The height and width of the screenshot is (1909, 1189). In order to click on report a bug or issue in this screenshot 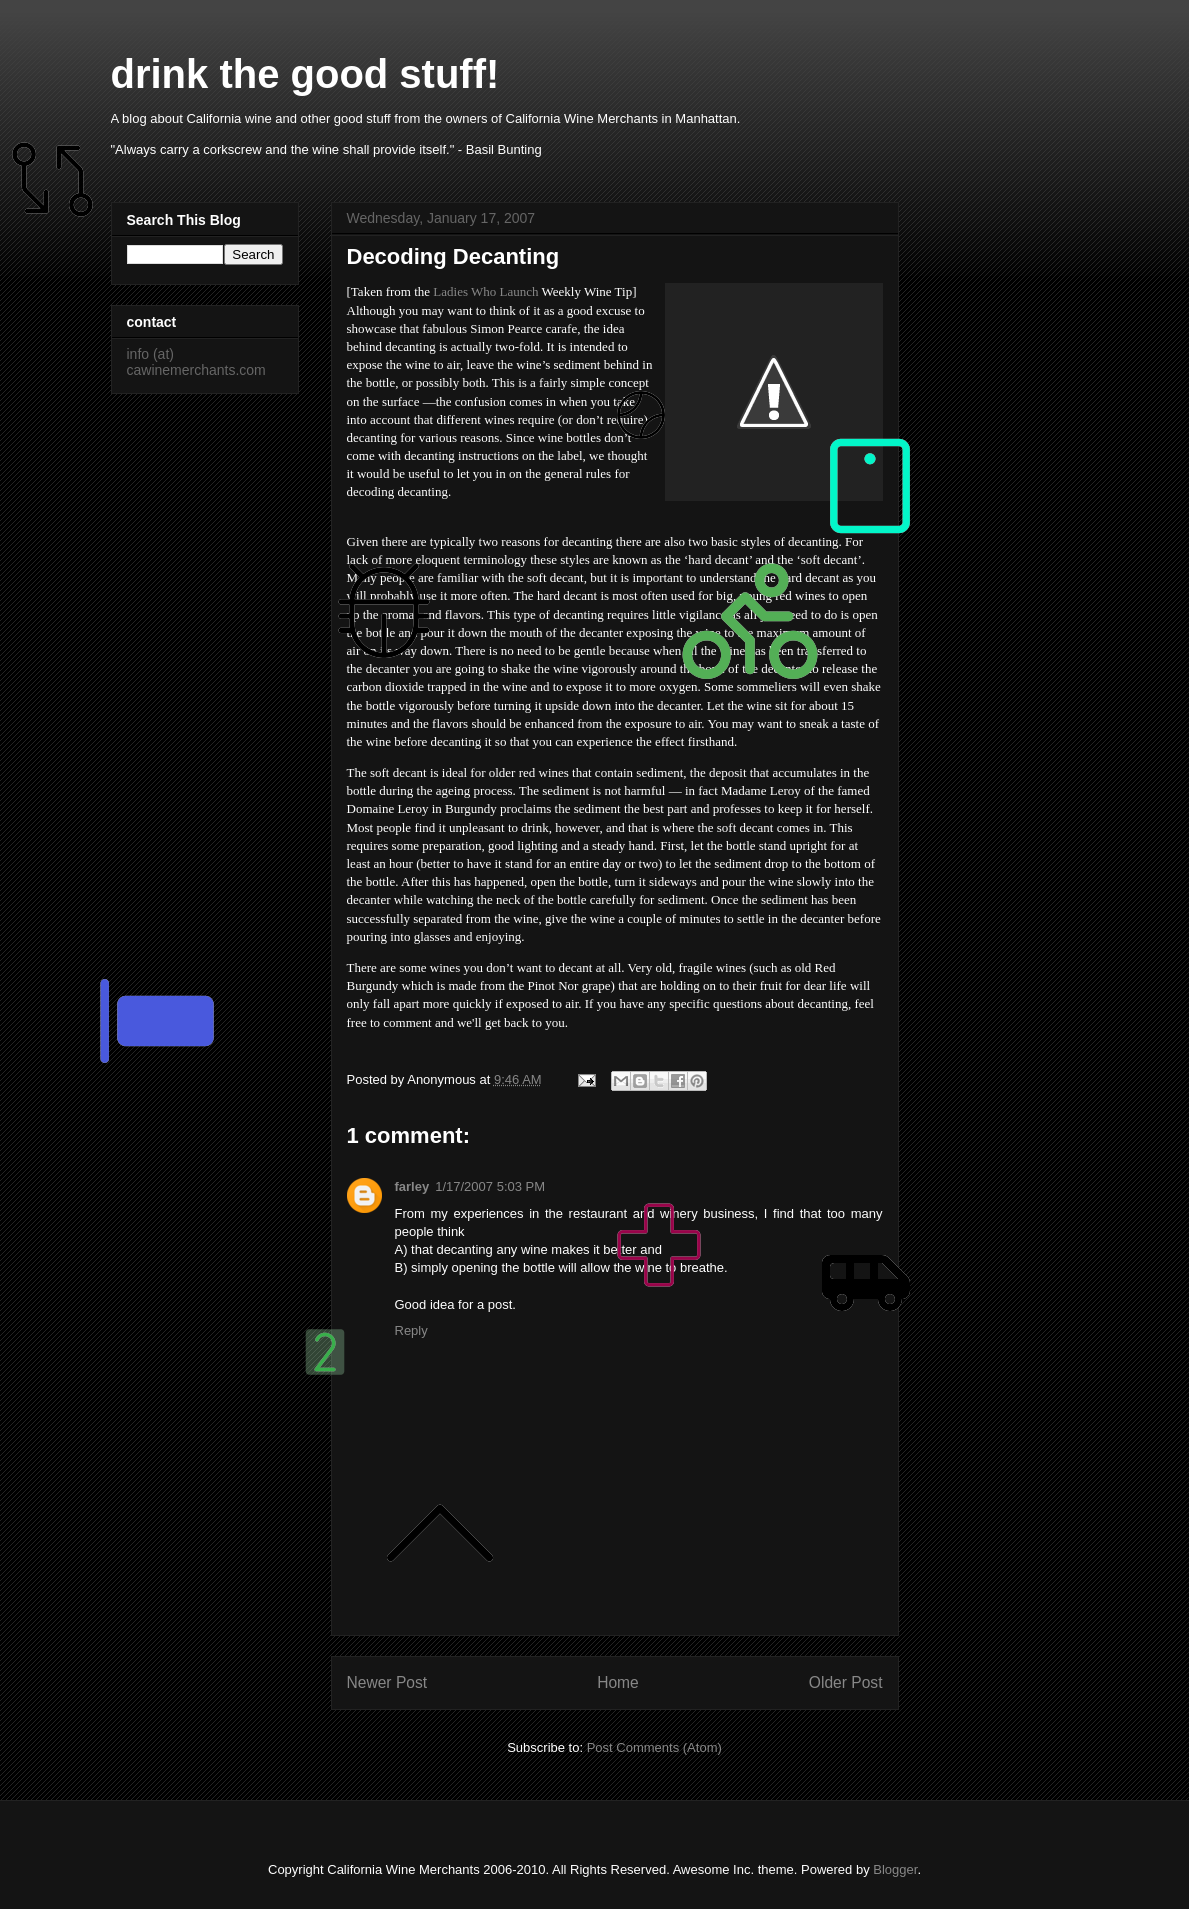, I will do `click(384, 609)`.